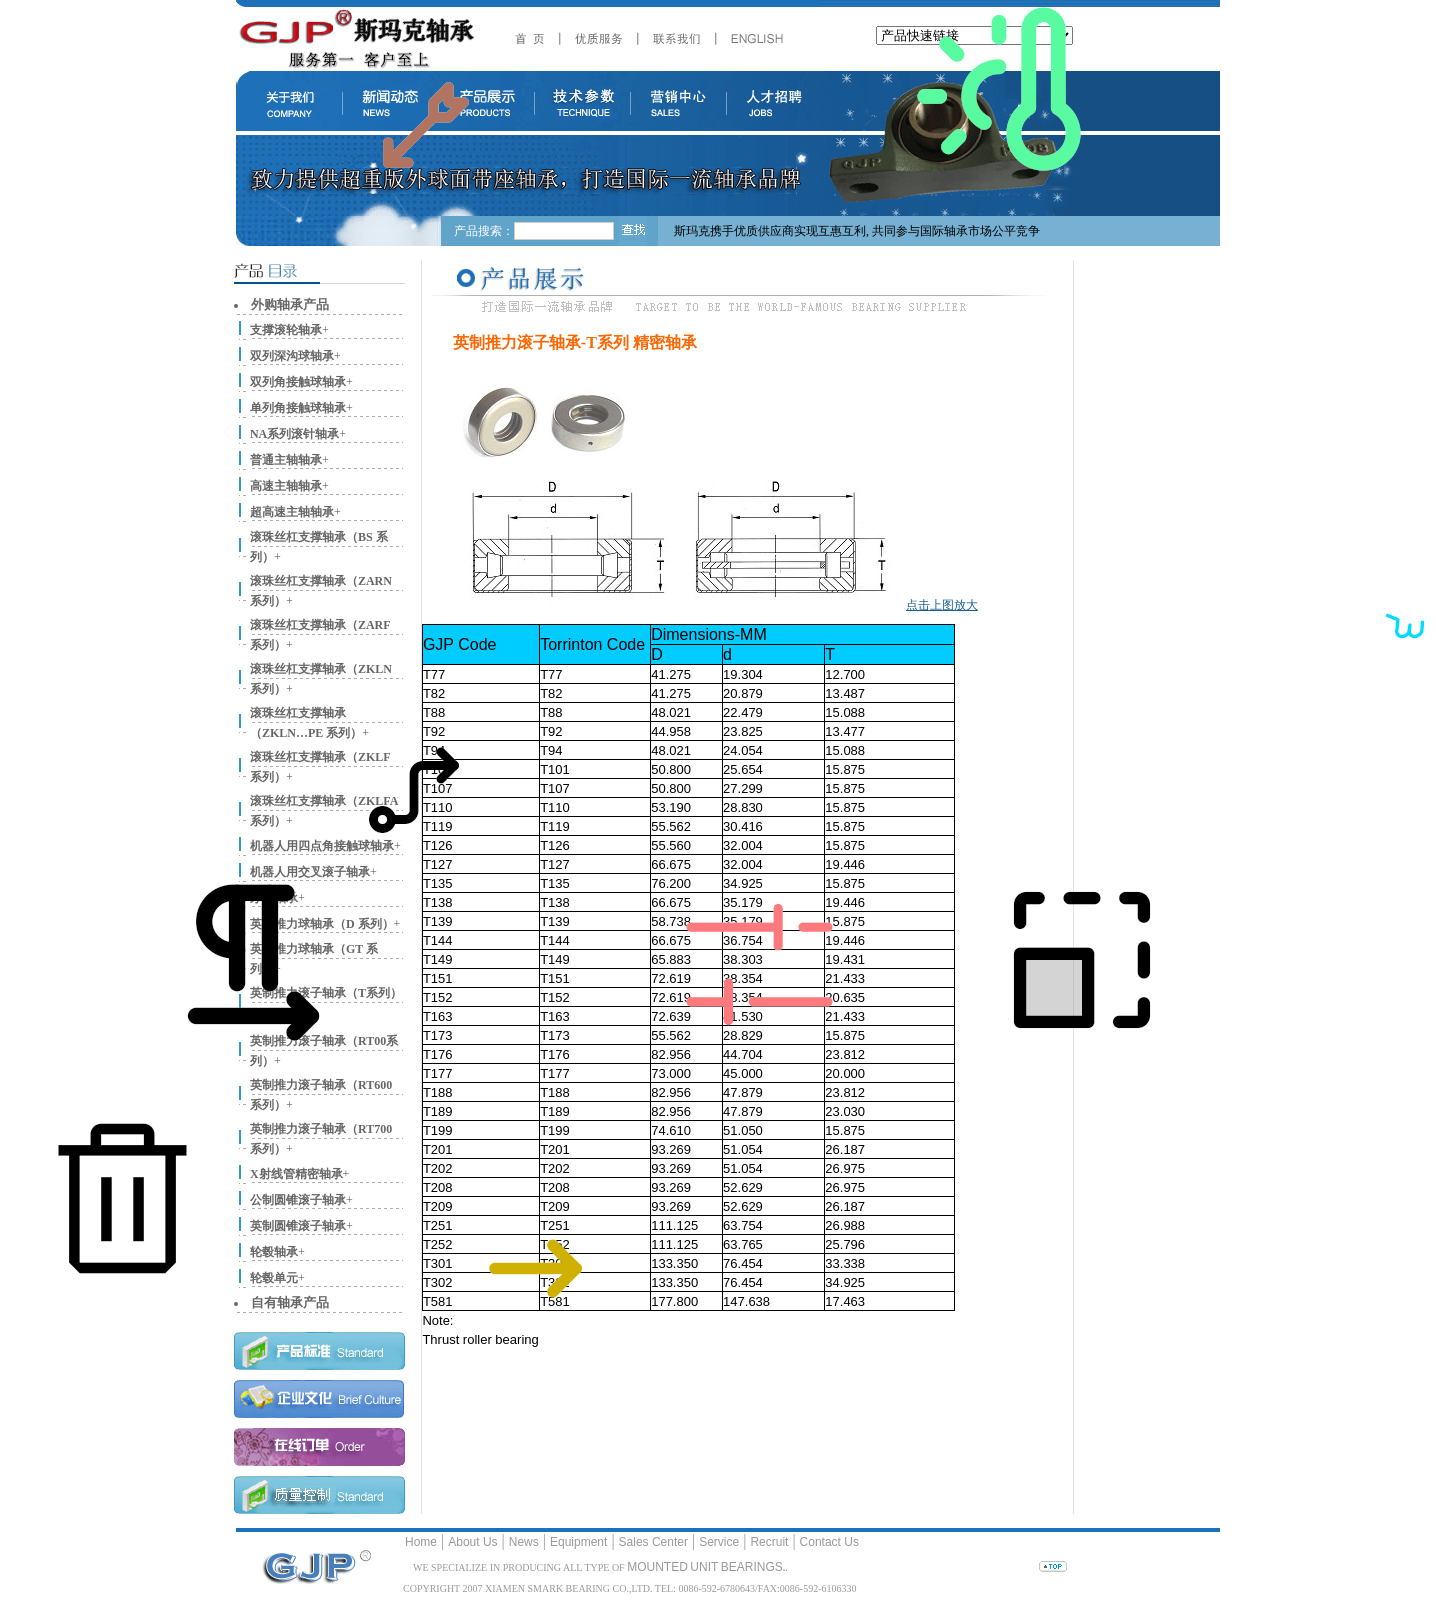 The height and width of the screenshot is (1611, 1436). I want to click on follow a guided path or tutorial, so click(414, 788).